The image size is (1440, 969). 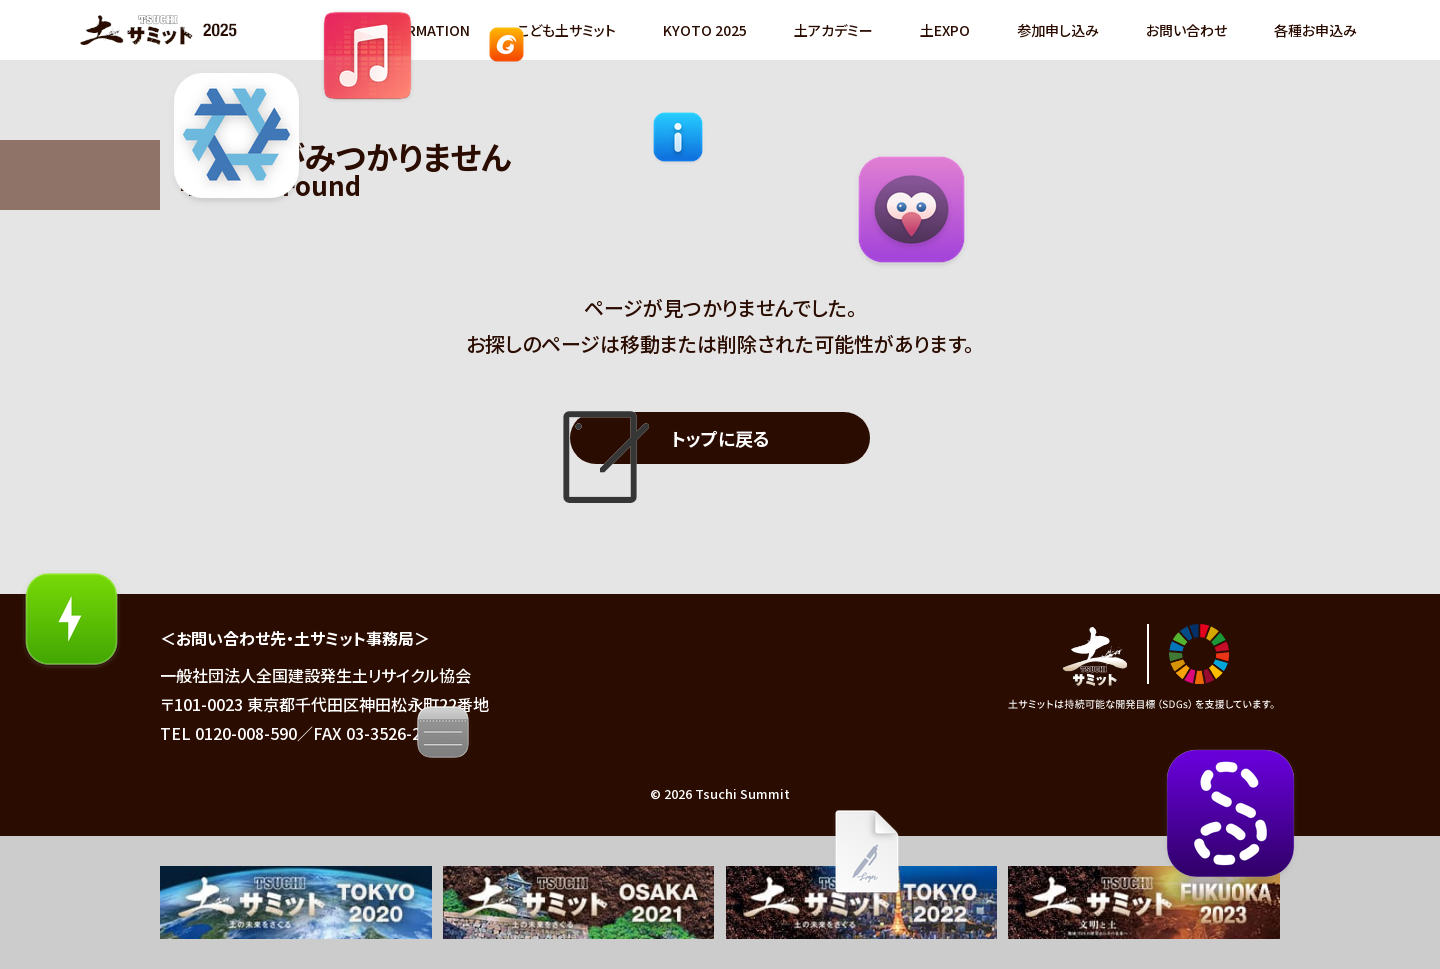 I want to click on view user profile information, so click(x=678, y=137).